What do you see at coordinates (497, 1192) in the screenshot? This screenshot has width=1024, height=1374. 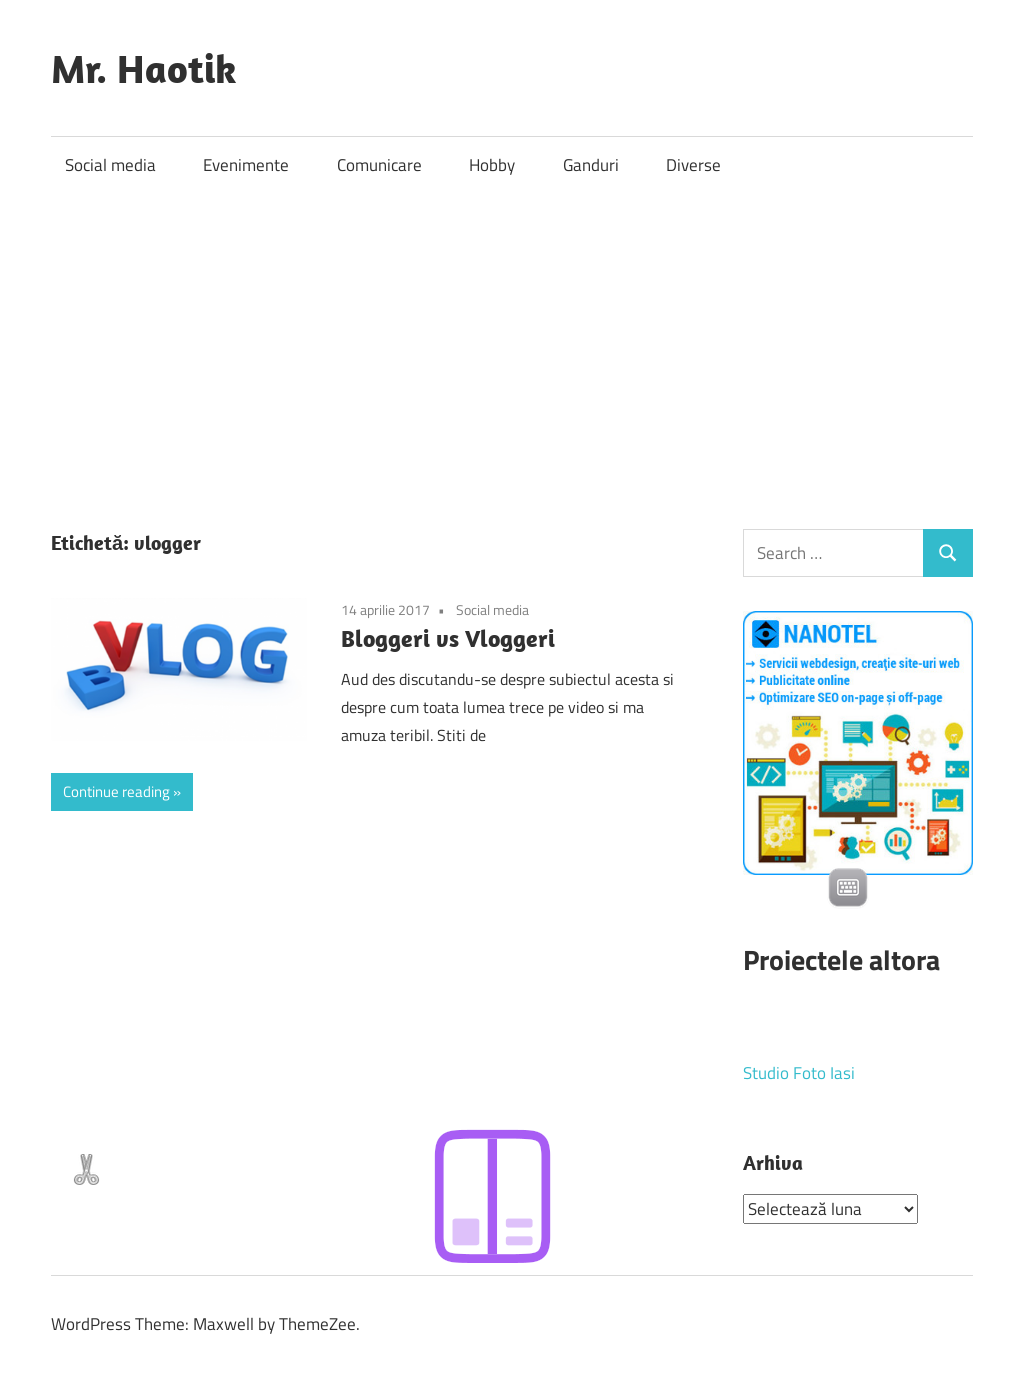 I see `open the packages app` at bounding box center [497, 1192].